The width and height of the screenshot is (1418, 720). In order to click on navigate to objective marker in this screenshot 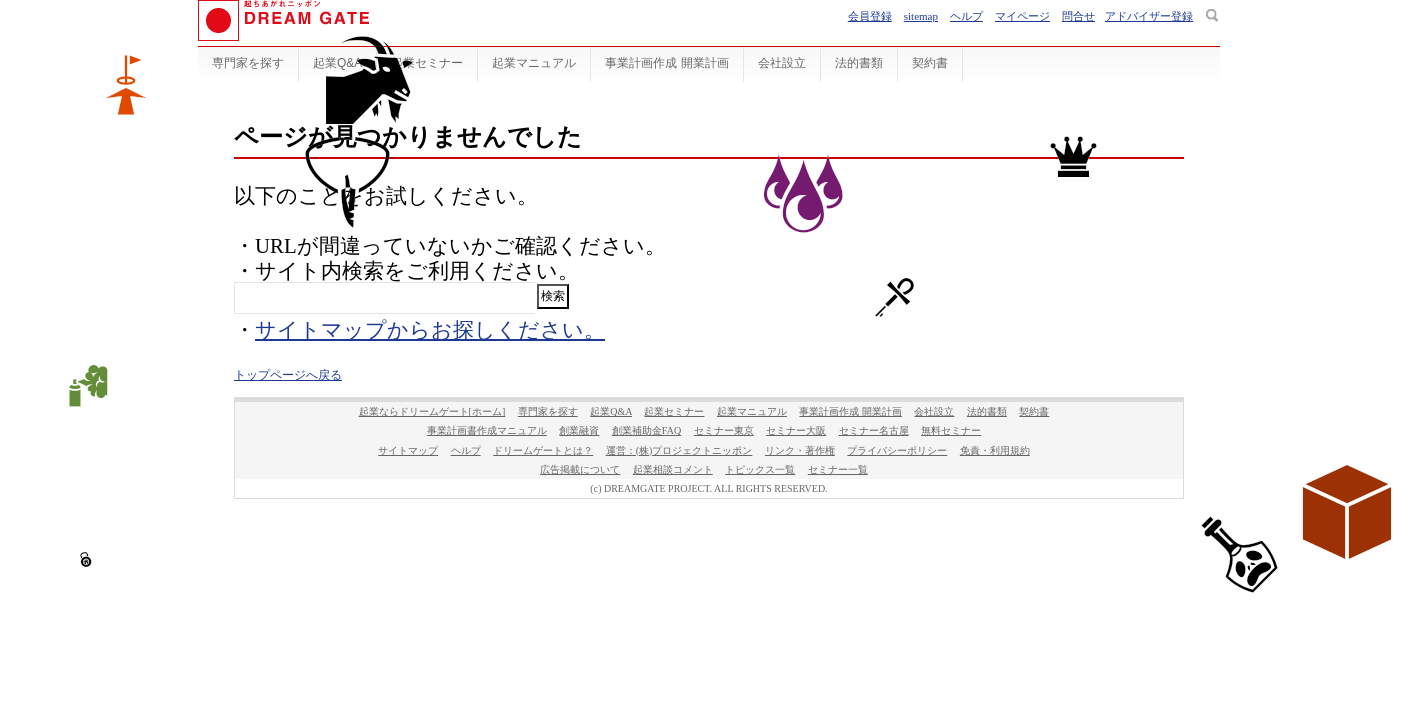, I will do `click(126, 85)`.